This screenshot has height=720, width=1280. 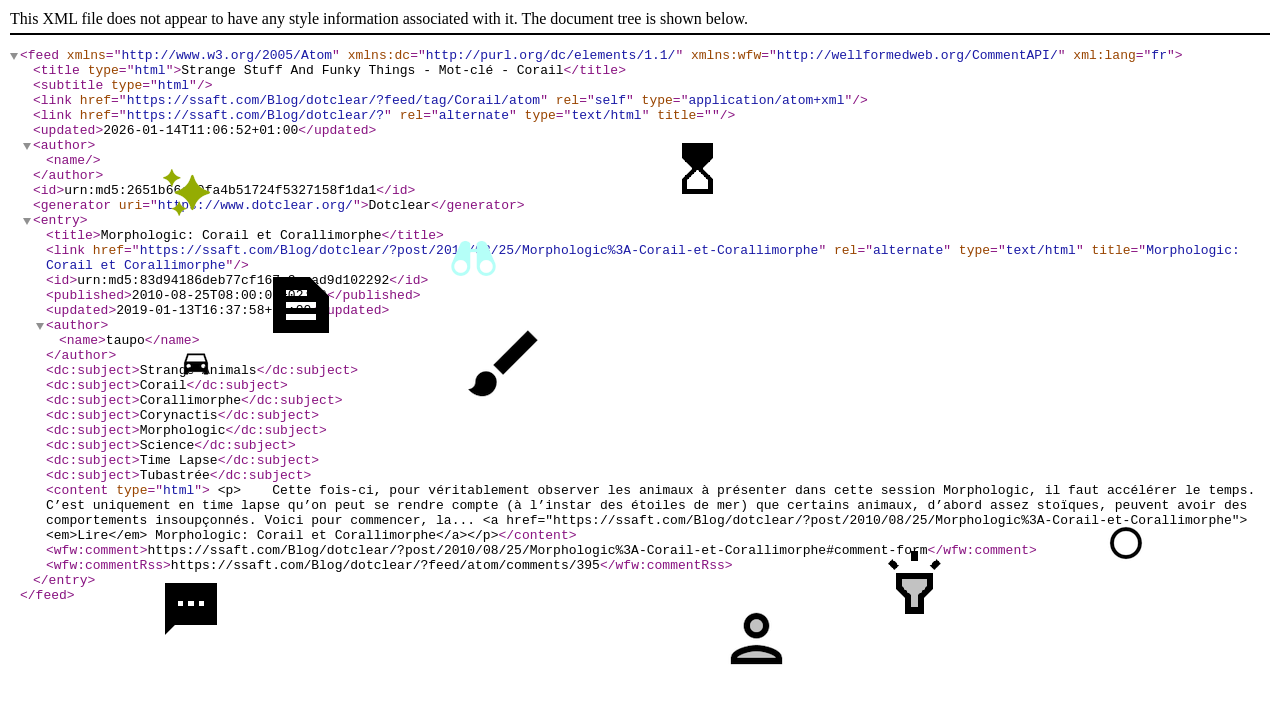 I want to click on search or explore content, so click(x=473, y=258).